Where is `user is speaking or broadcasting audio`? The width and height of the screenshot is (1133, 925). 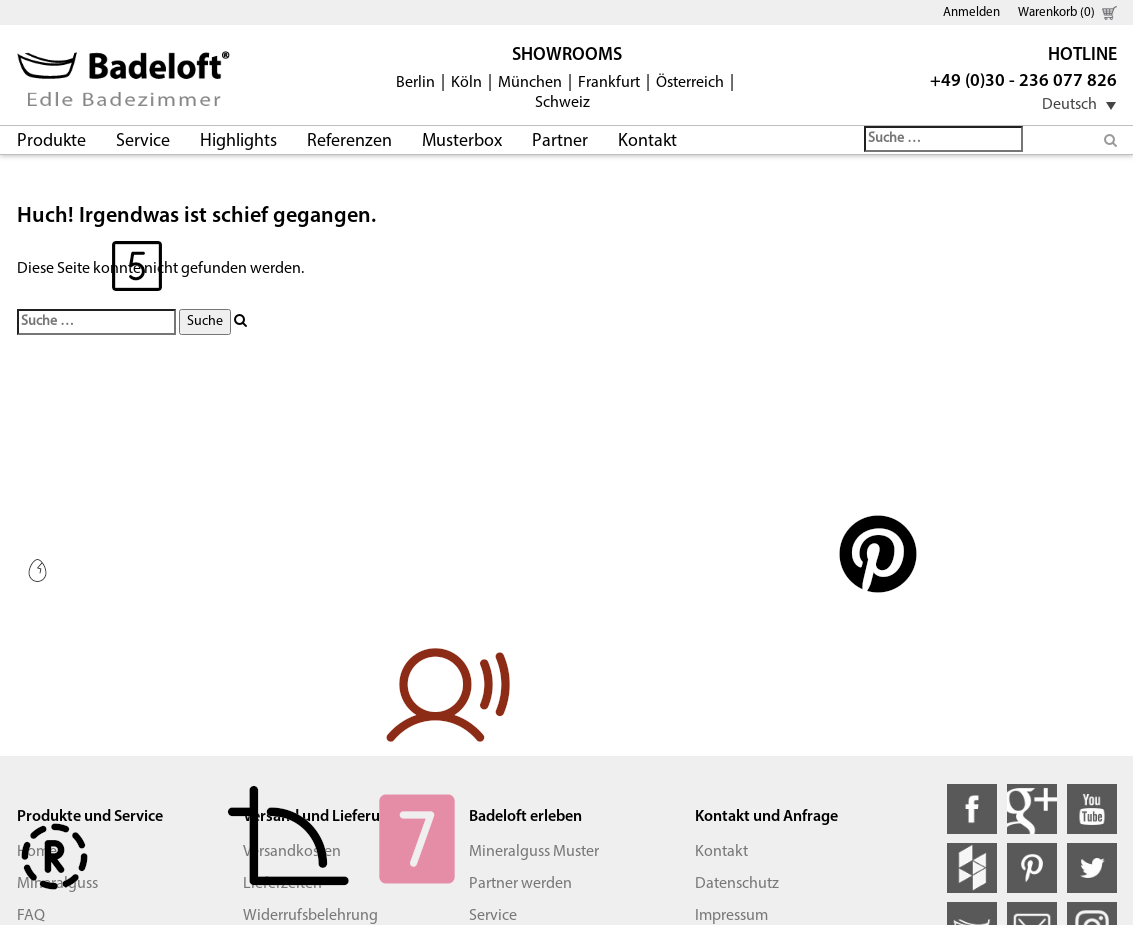
user is speaking or broadcasting audio is located at coordinates (446, 695).